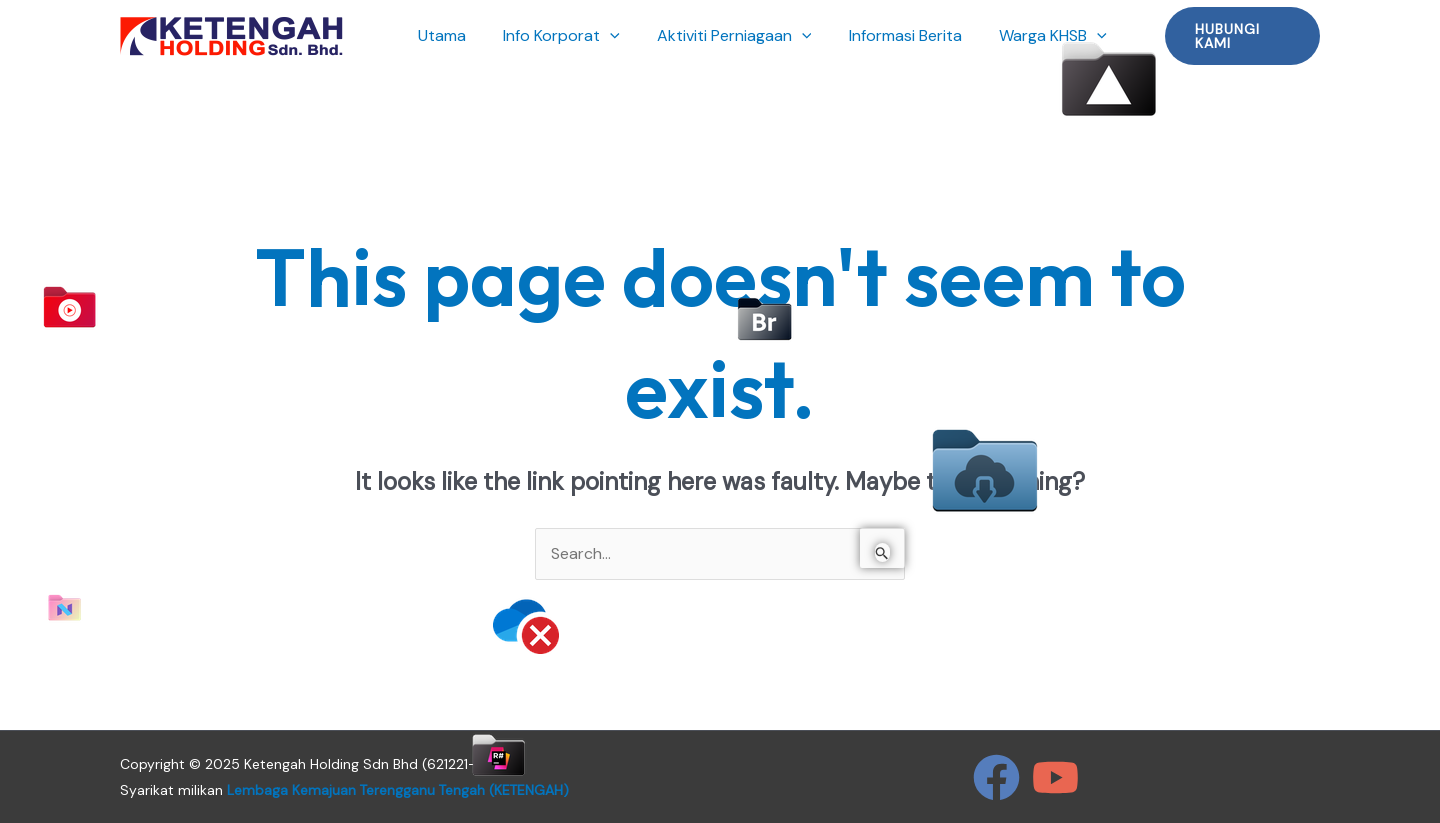 The width and height of the screenshot is (1440, 823). What do you see at coordinates (64, 608) in the screenshot?
I see `open android nougat files folder` at bounding box center [64, 608].